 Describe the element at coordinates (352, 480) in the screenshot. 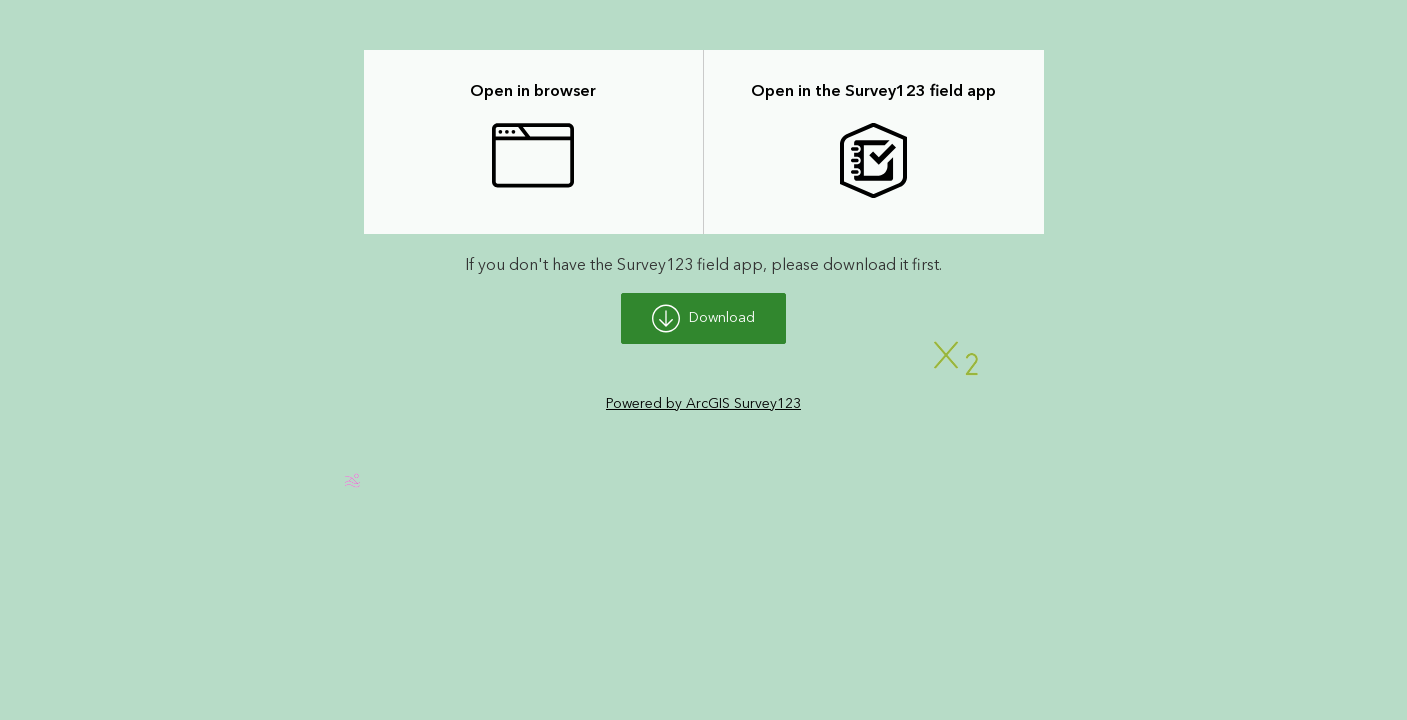

I see `access swimming pool or aquatic facilities` at that location.